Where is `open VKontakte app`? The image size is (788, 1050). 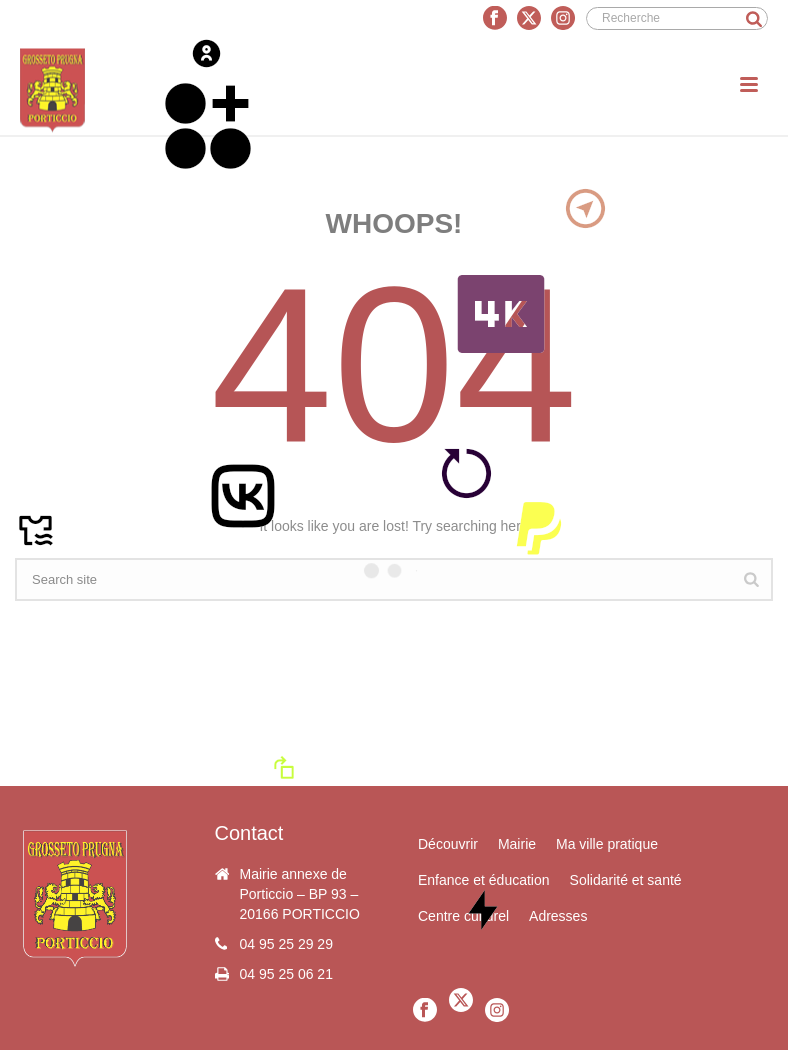 open VKontakte app is located at coordinates (243, 496).